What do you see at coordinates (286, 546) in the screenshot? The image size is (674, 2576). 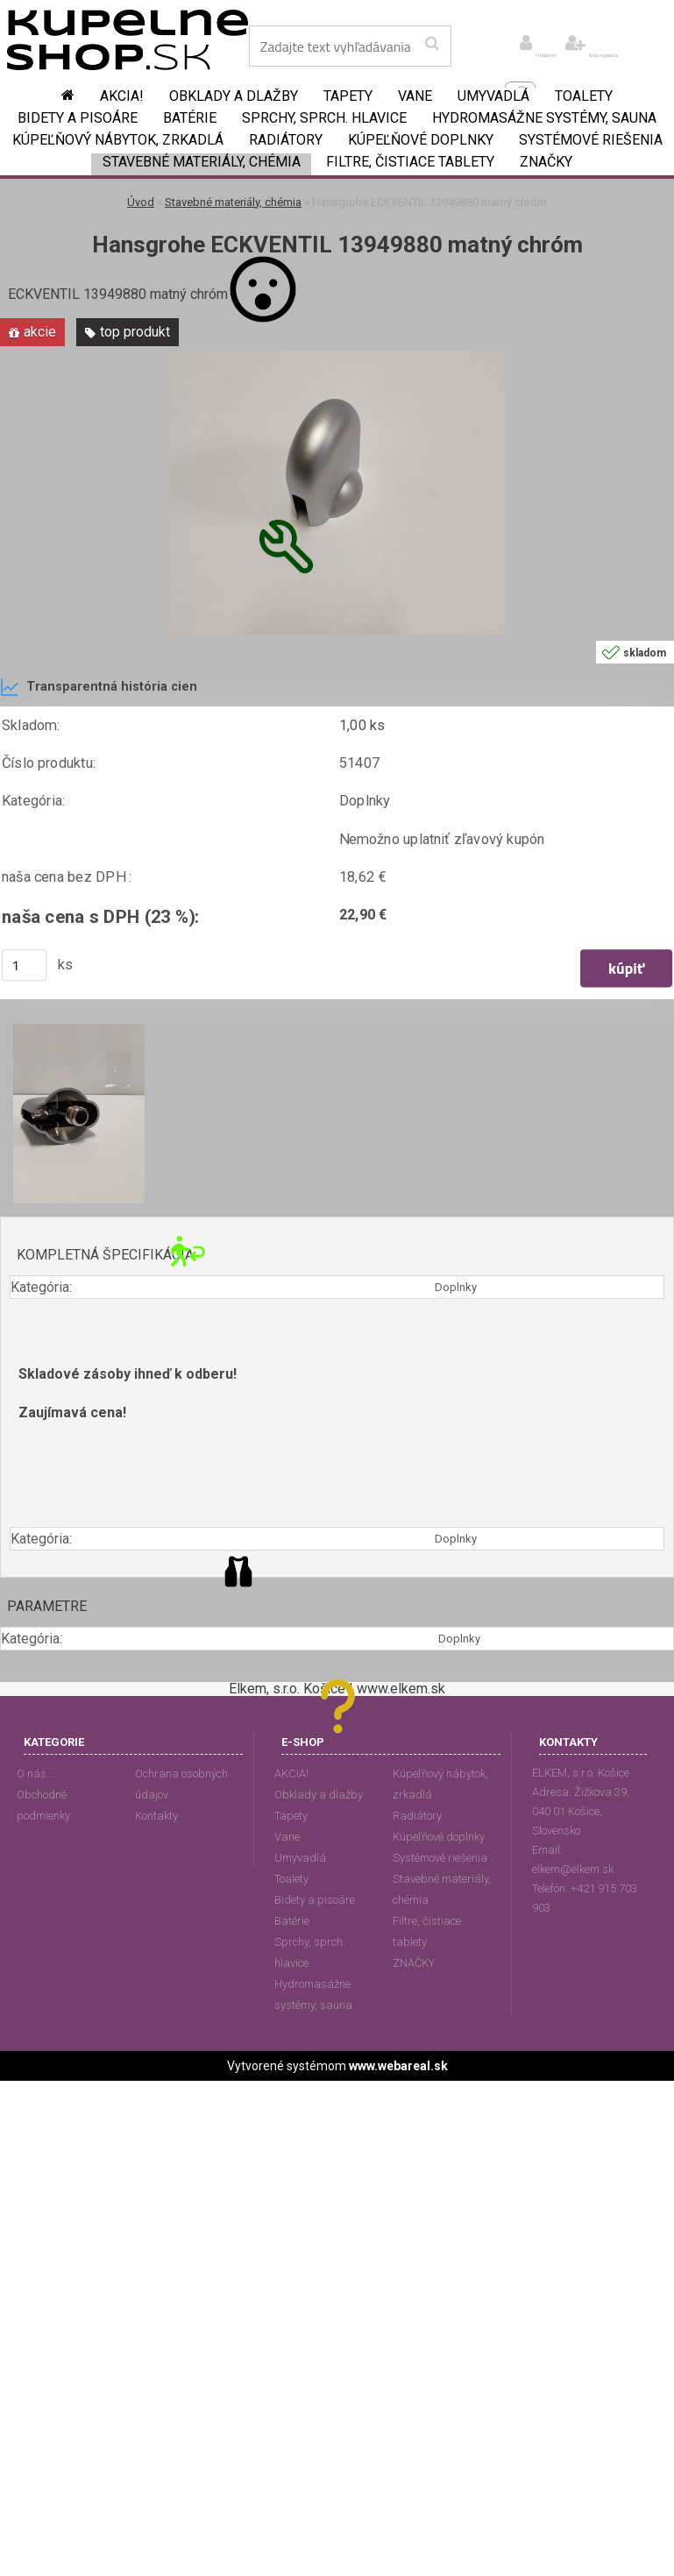 I see `access settings or configuration options` at bounding box center [286, 546].